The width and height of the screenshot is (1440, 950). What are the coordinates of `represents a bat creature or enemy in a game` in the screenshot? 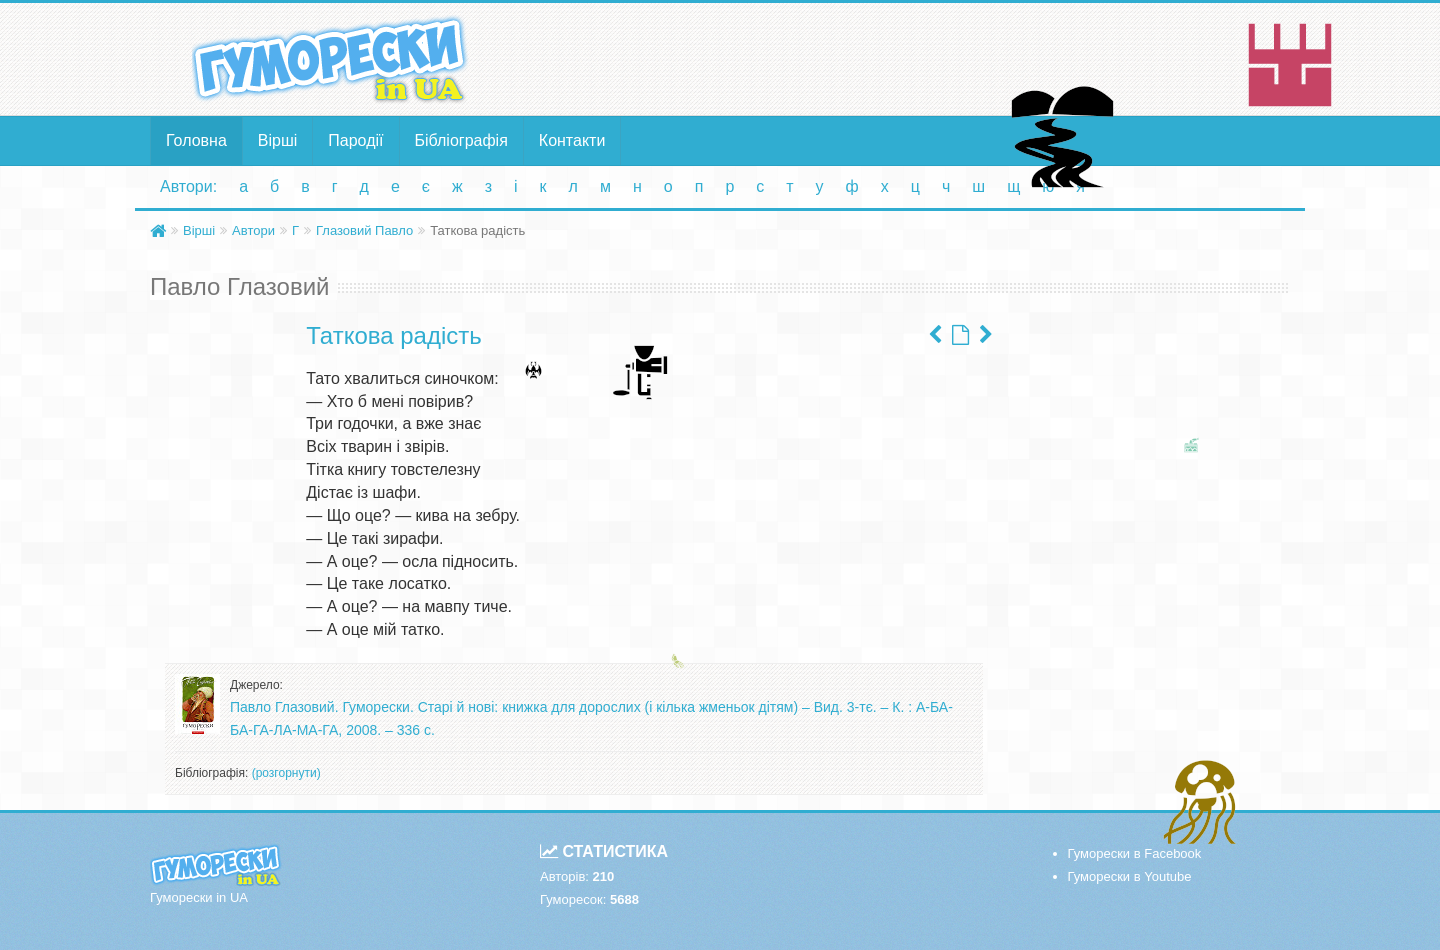 It's located at (533, 370).